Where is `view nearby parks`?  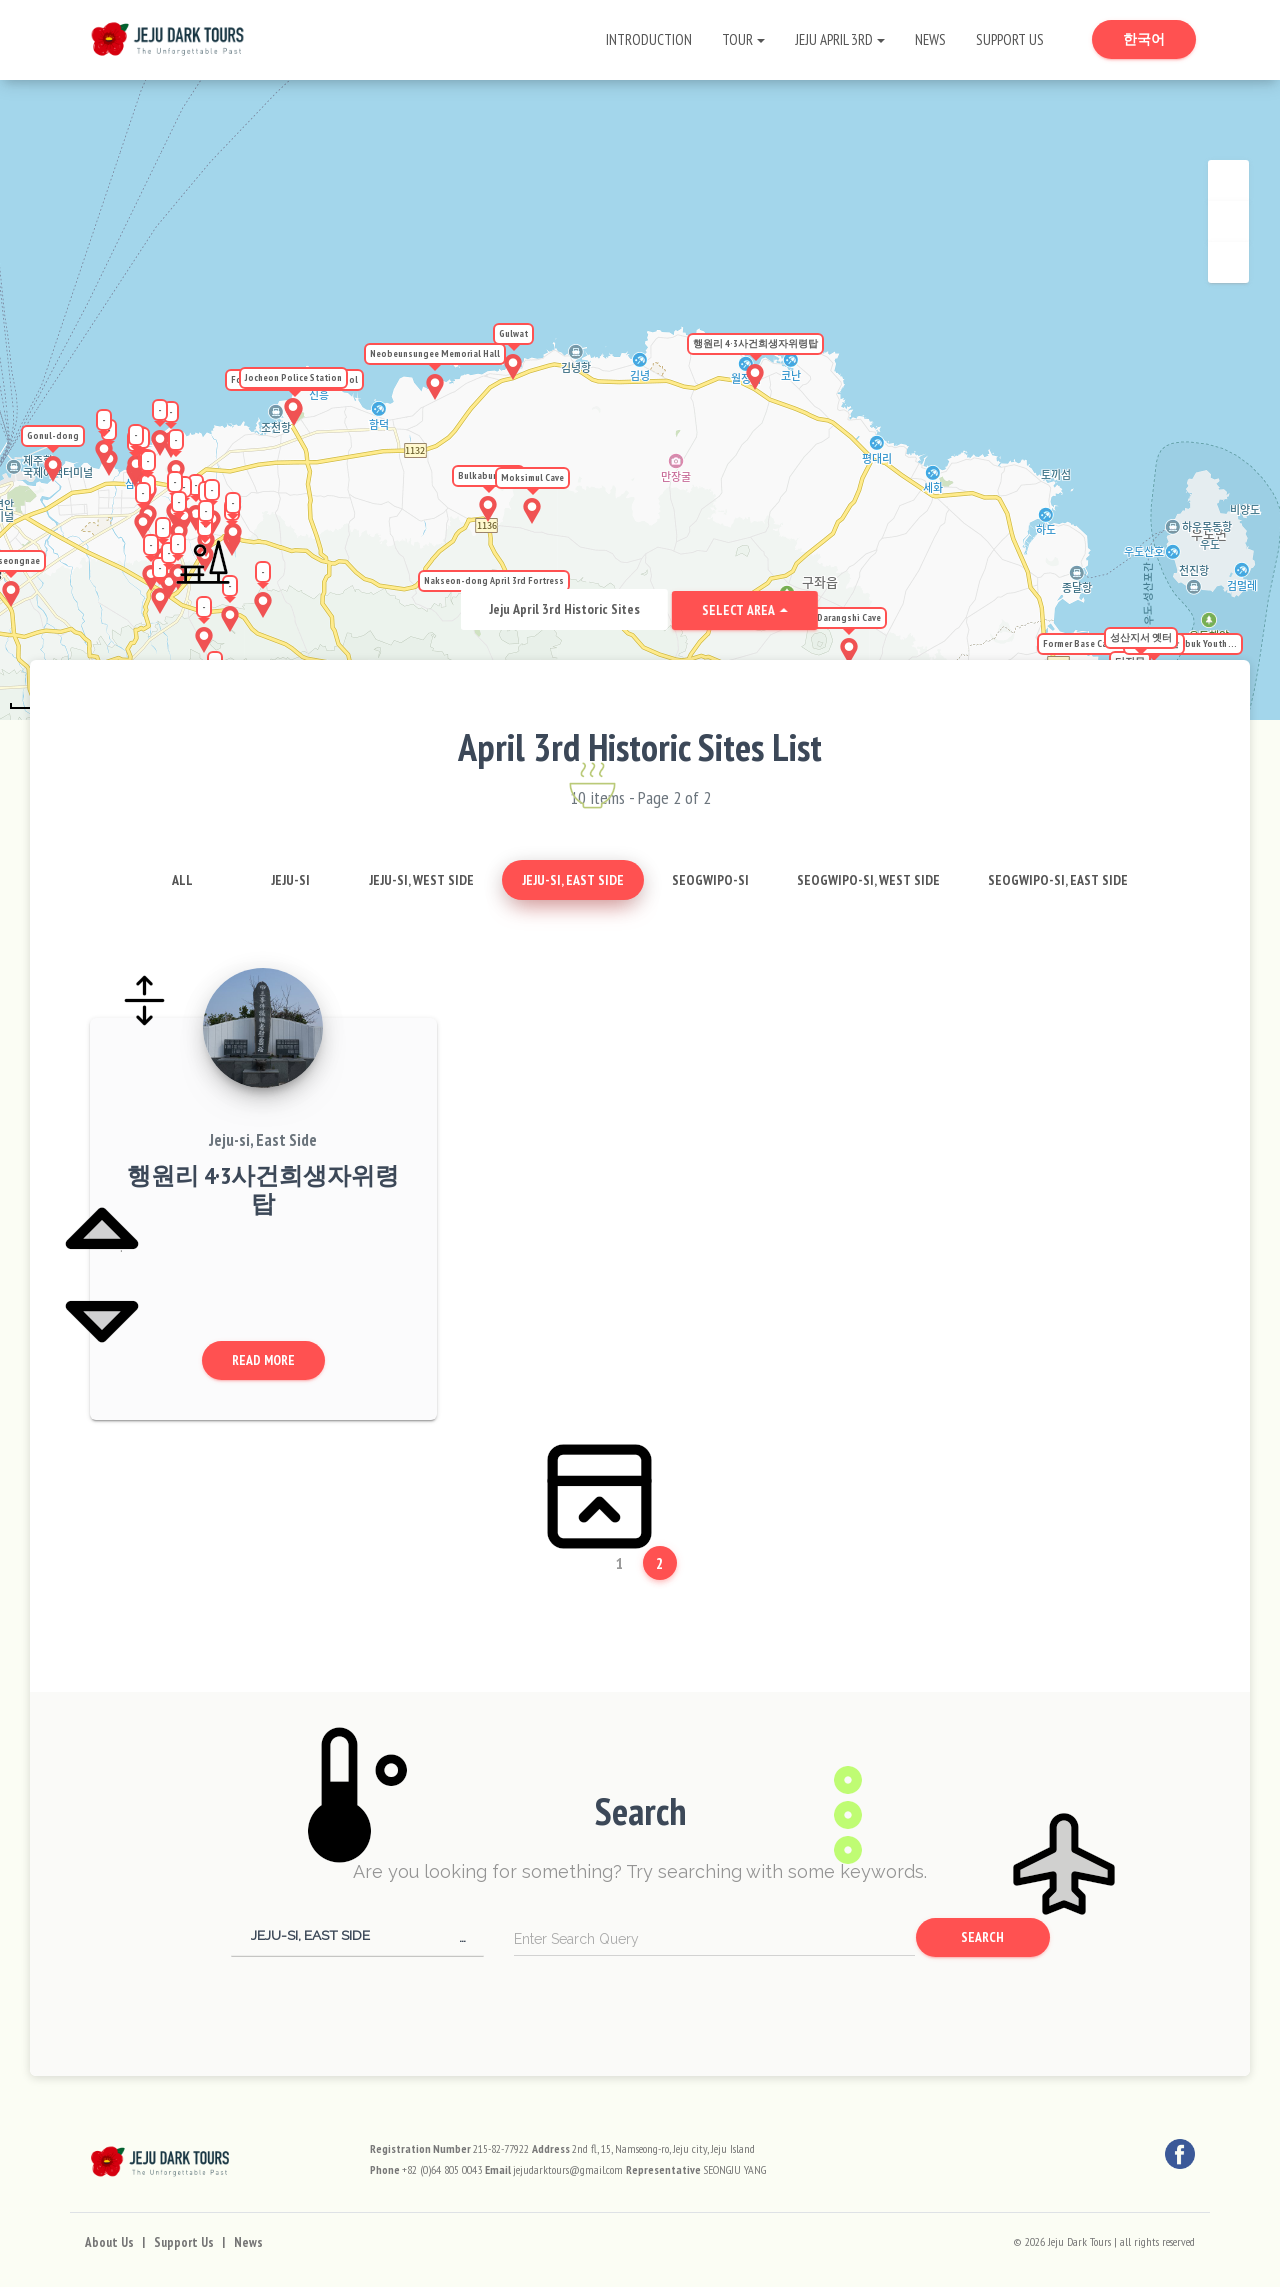 view nearby parks is located at coordinates (203, 565).